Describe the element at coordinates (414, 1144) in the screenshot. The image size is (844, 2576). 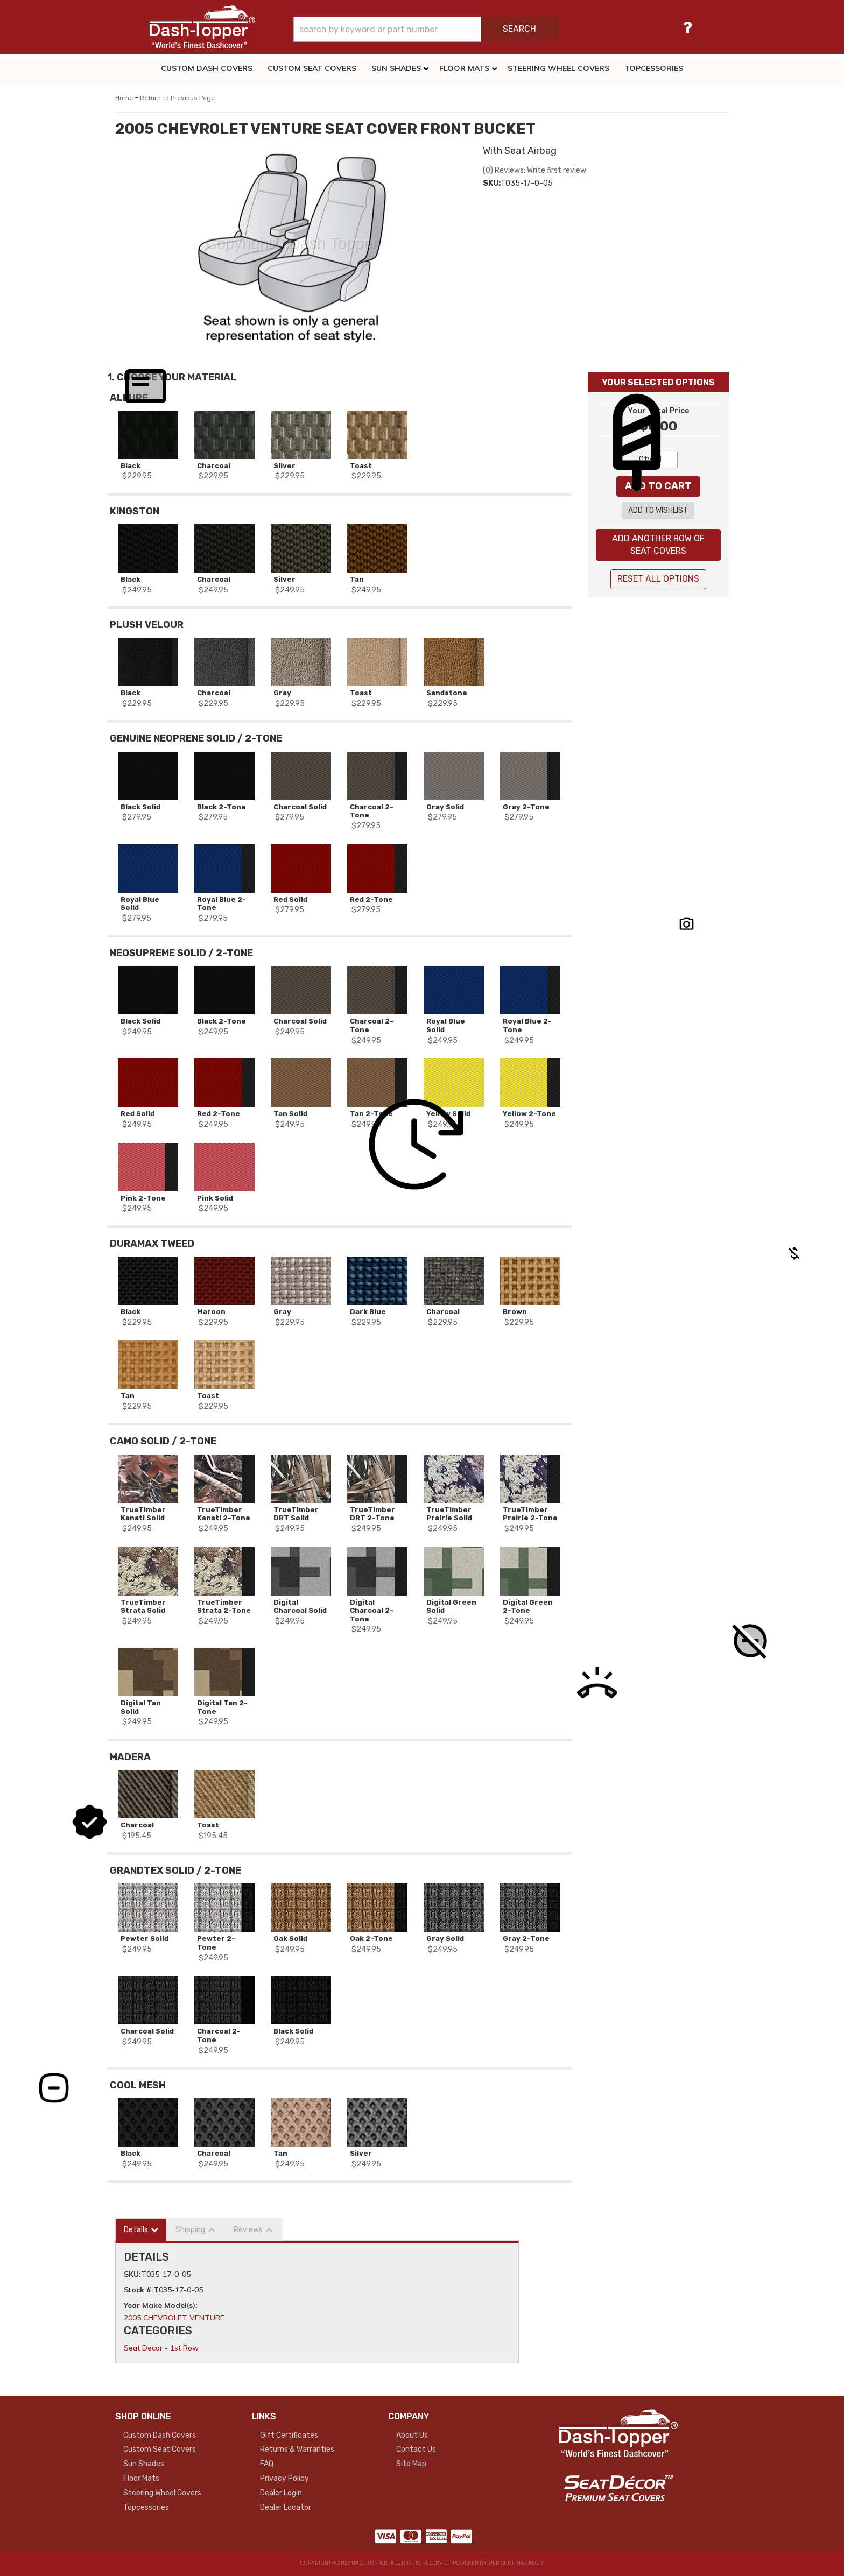
I see `restore to a previous version` at that location.